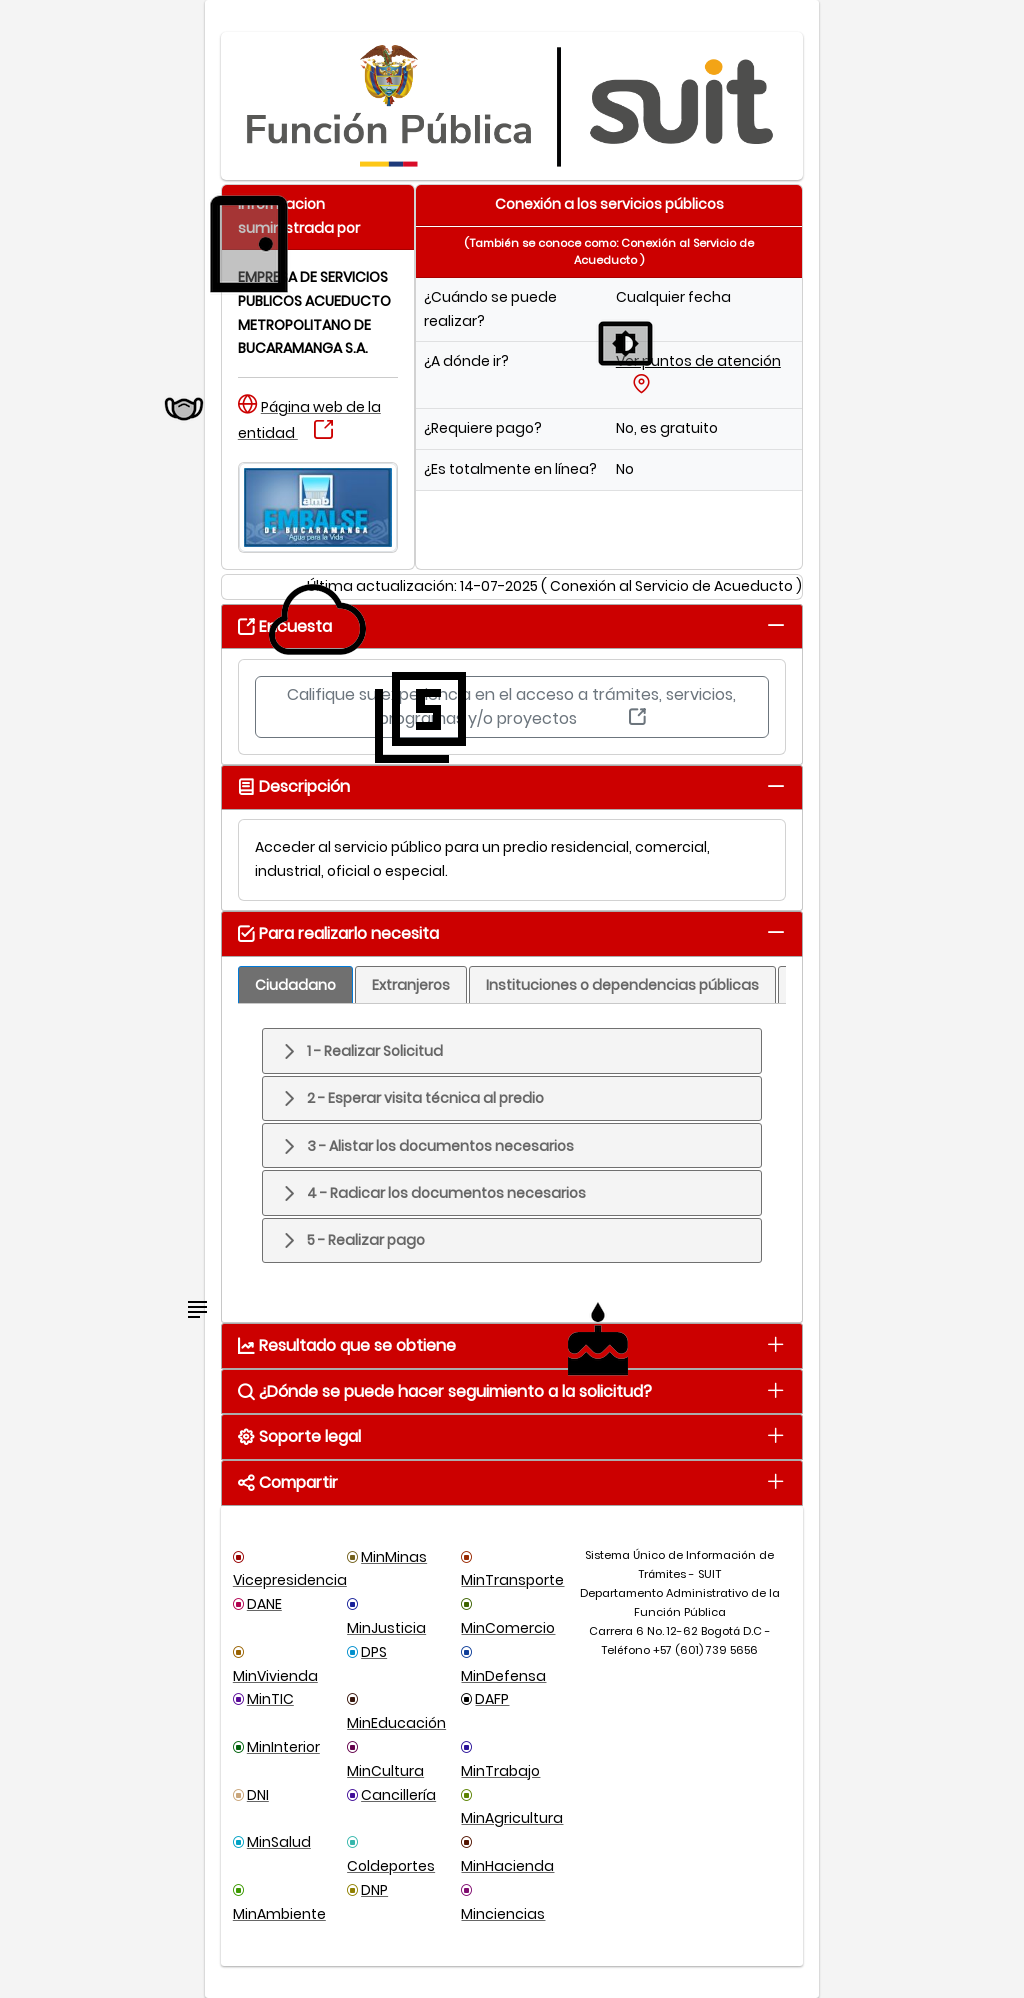 This screenshot has width=1024, height=1998. Describe the element at coordinates (184, 409) in the screenshot. I see `indicates face mask required` at that location.